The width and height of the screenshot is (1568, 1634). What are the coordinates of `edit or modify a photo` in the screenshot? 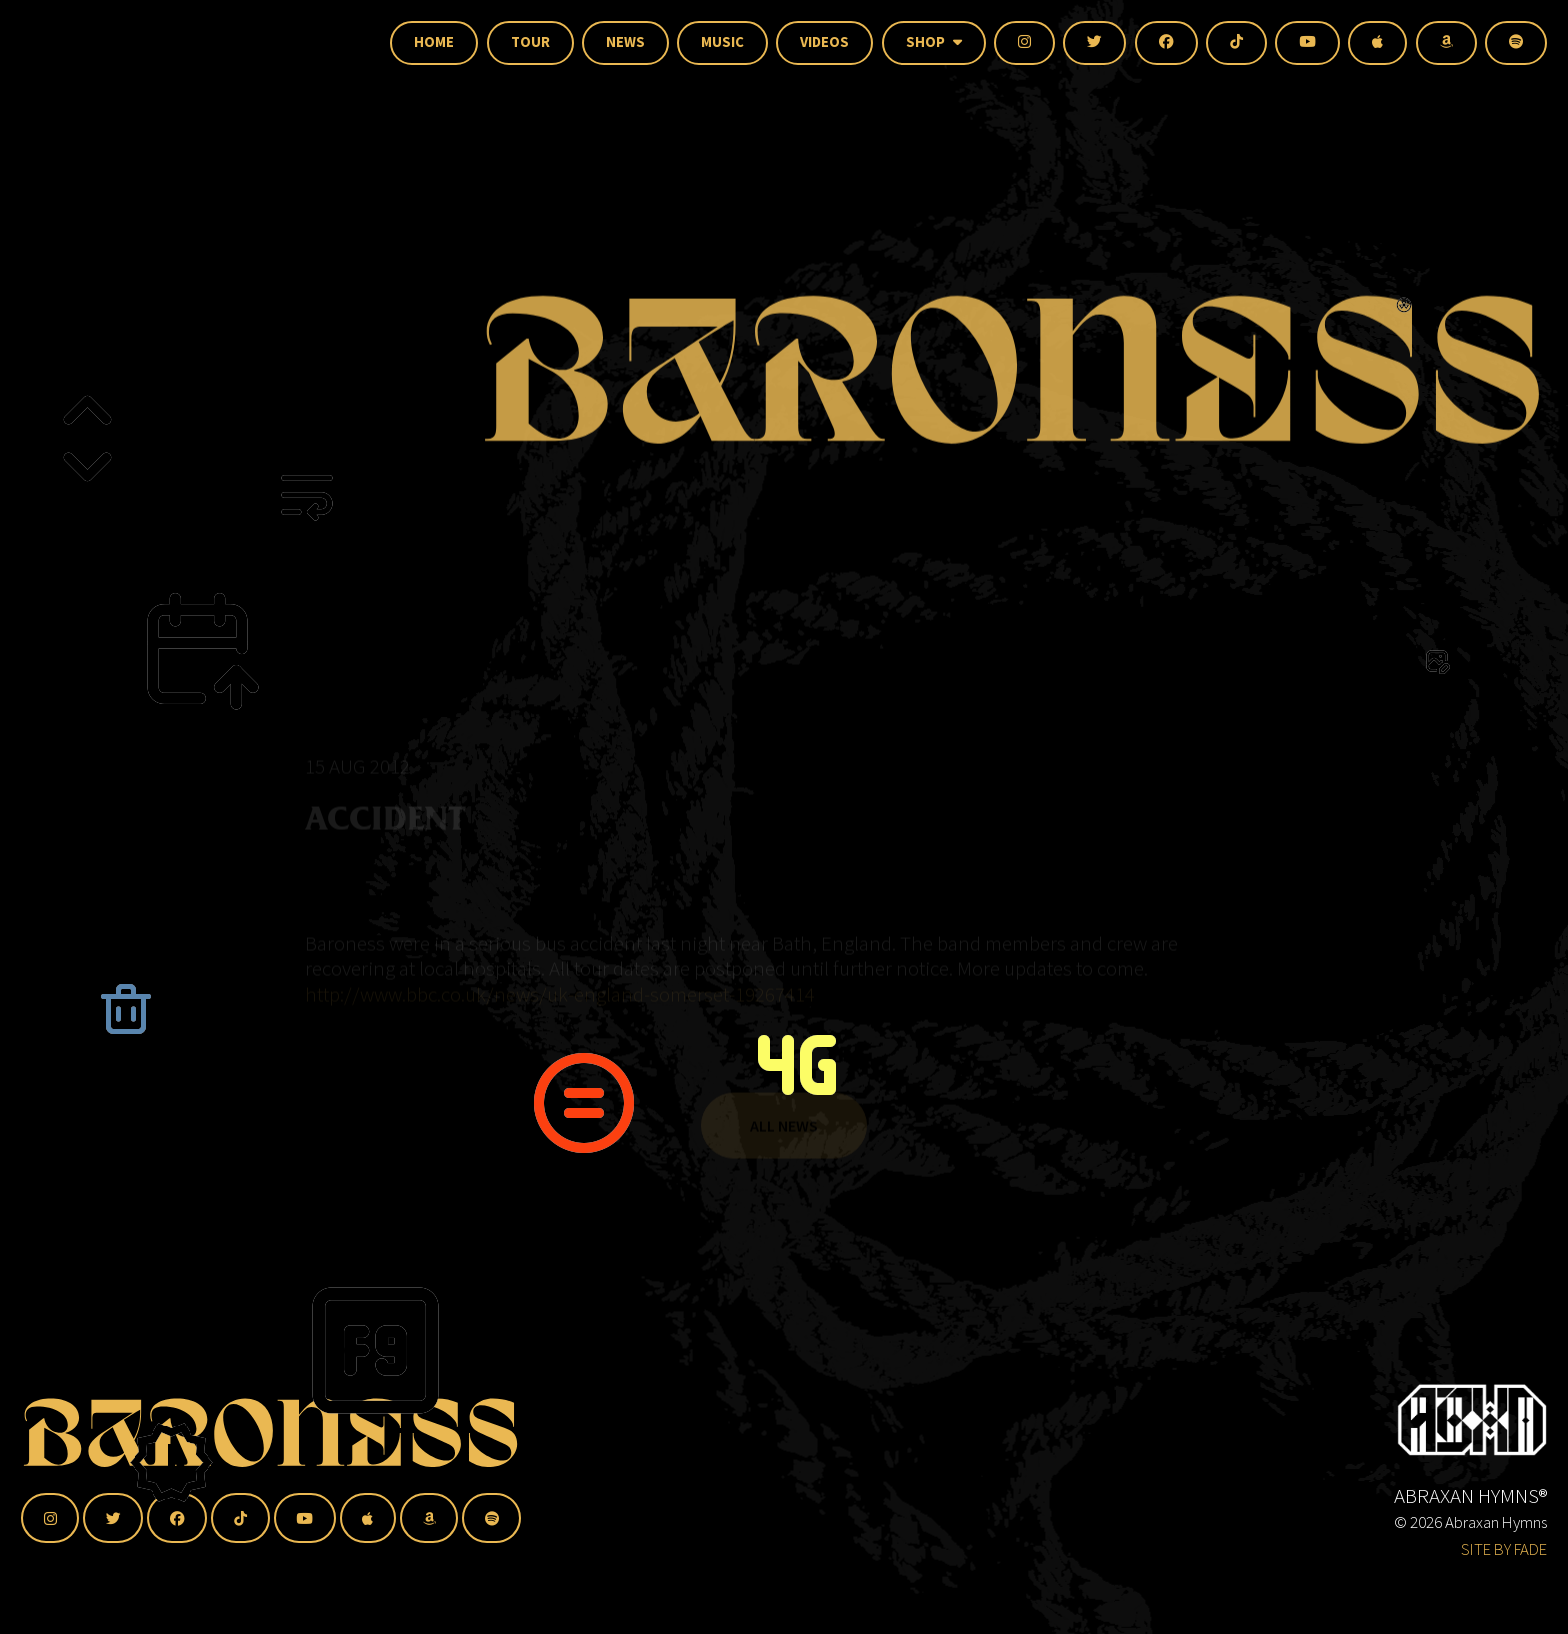 It's located at (1437, 661).